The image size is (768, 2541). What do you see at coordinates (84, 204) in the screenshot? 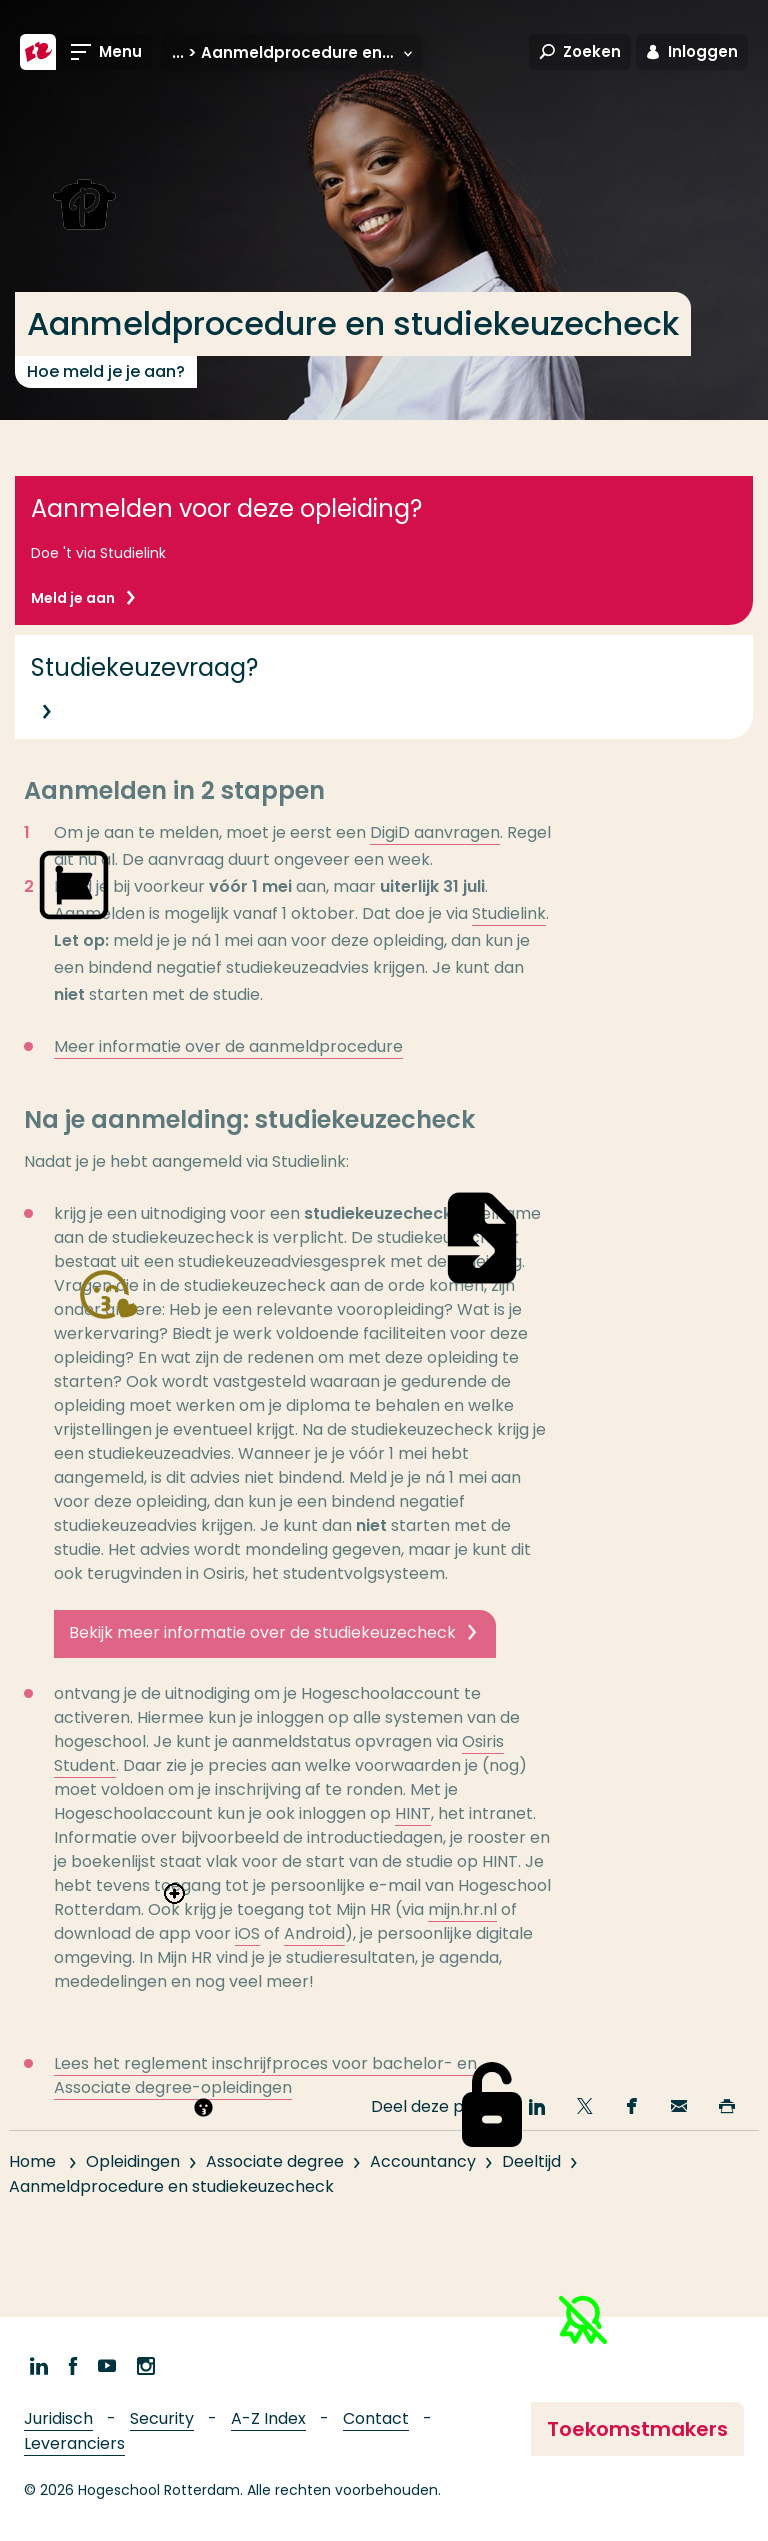
I see `open the palfed app or service` at bounding box center [84, 204].